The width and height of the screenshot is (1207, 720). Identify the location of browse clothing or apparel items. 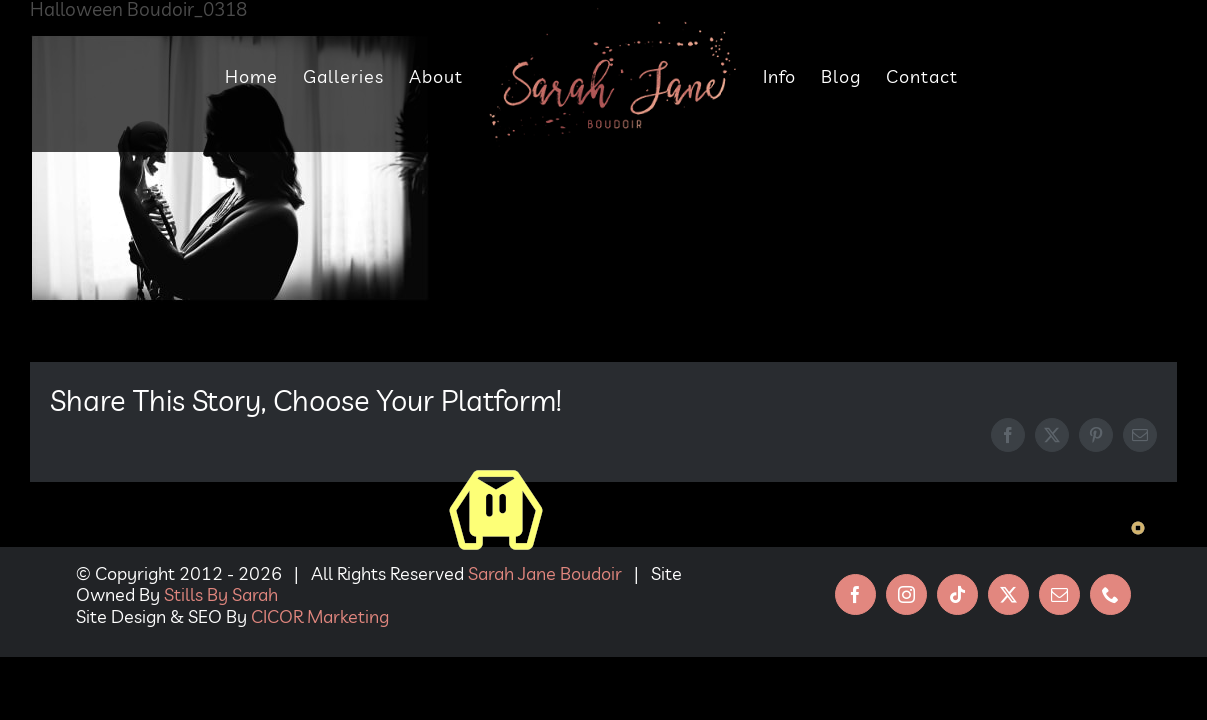
(496, 510).